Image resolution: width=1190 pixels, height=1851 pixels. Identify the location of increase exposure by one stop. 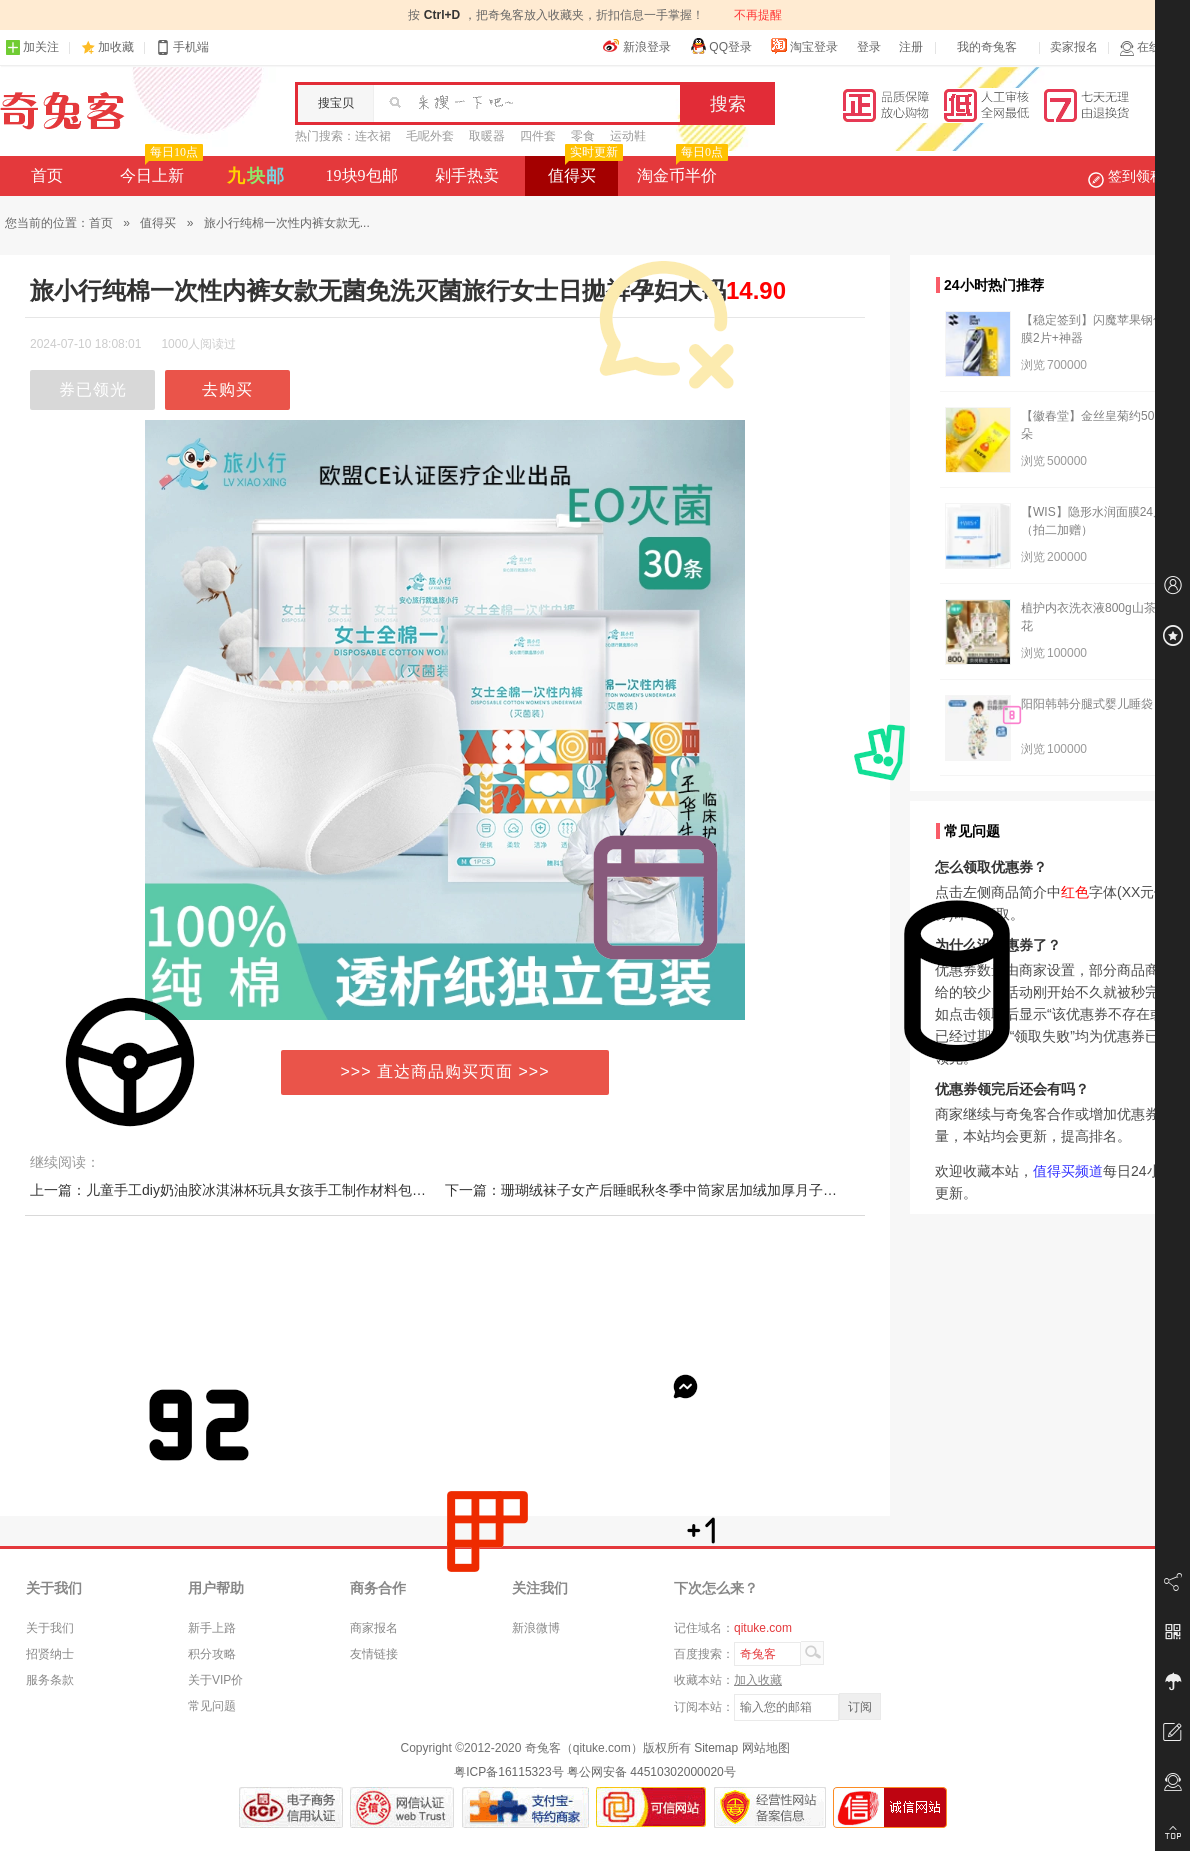
(703, 1530).